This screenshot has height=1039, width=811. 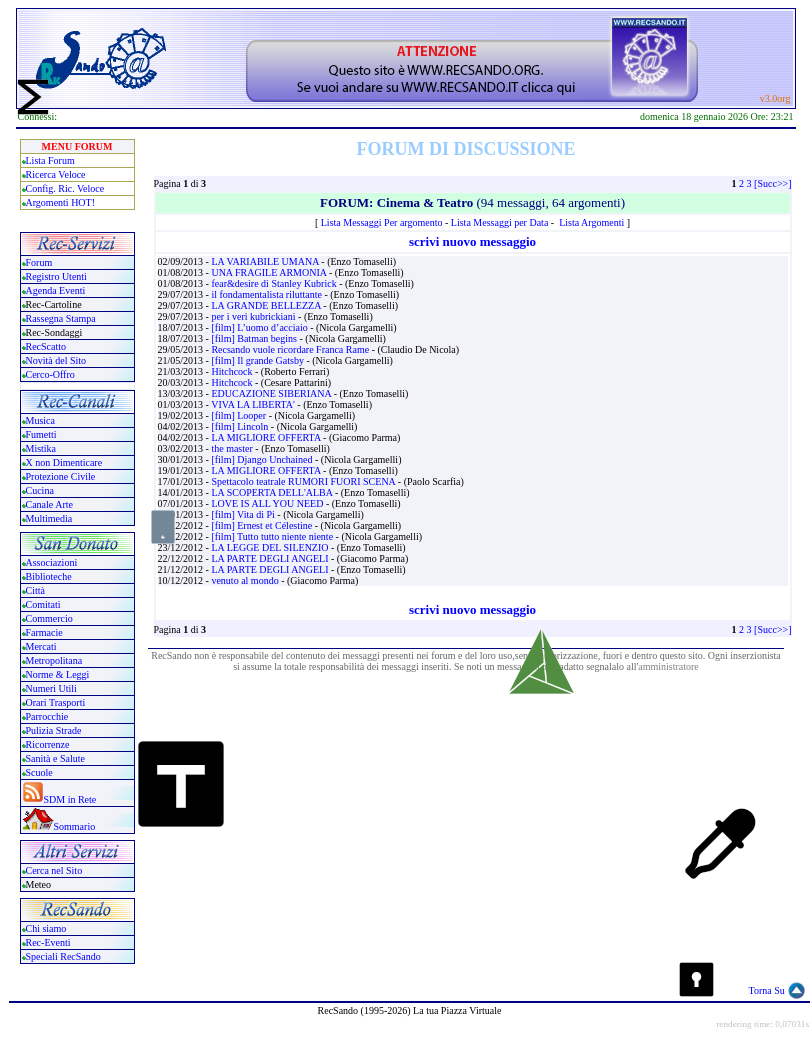 What do you see at coordinates (696, 979) in the screenshot?
I see `access smart lock controls` at bounding box center [696, 979].